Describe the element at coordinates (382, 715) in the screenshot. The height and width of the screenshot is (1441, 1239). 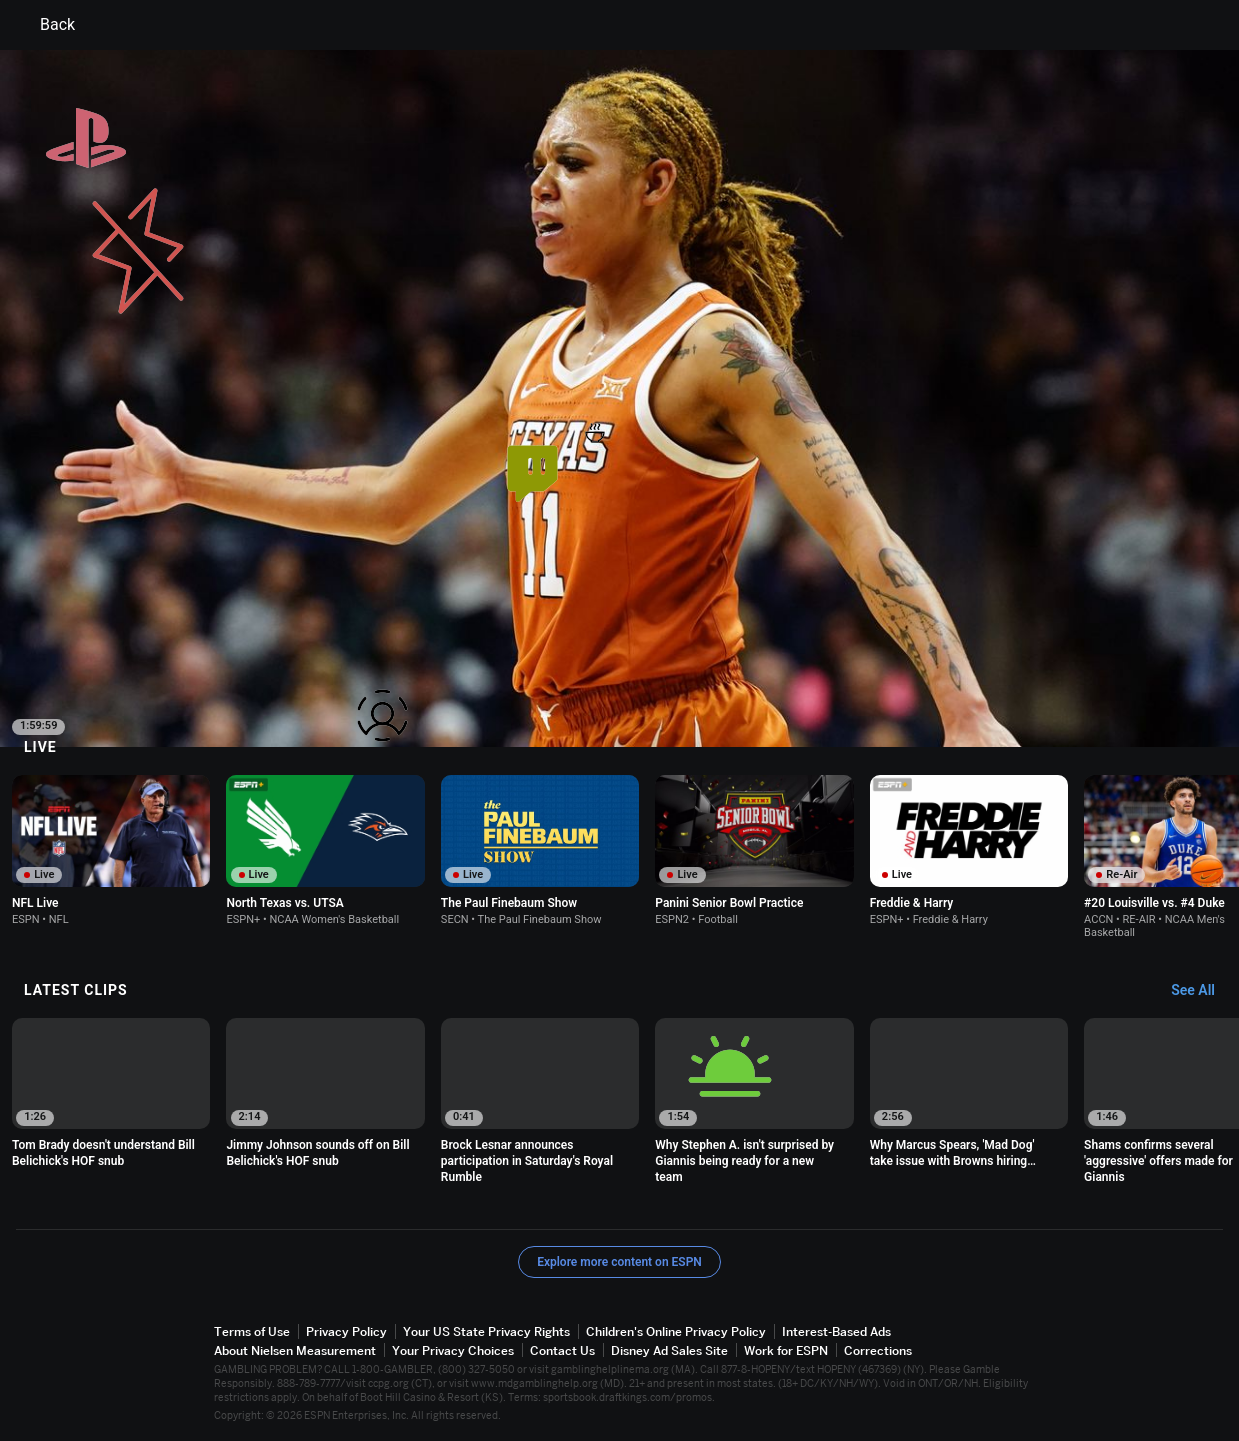
I see `incomplete or pending user profile` at that location.